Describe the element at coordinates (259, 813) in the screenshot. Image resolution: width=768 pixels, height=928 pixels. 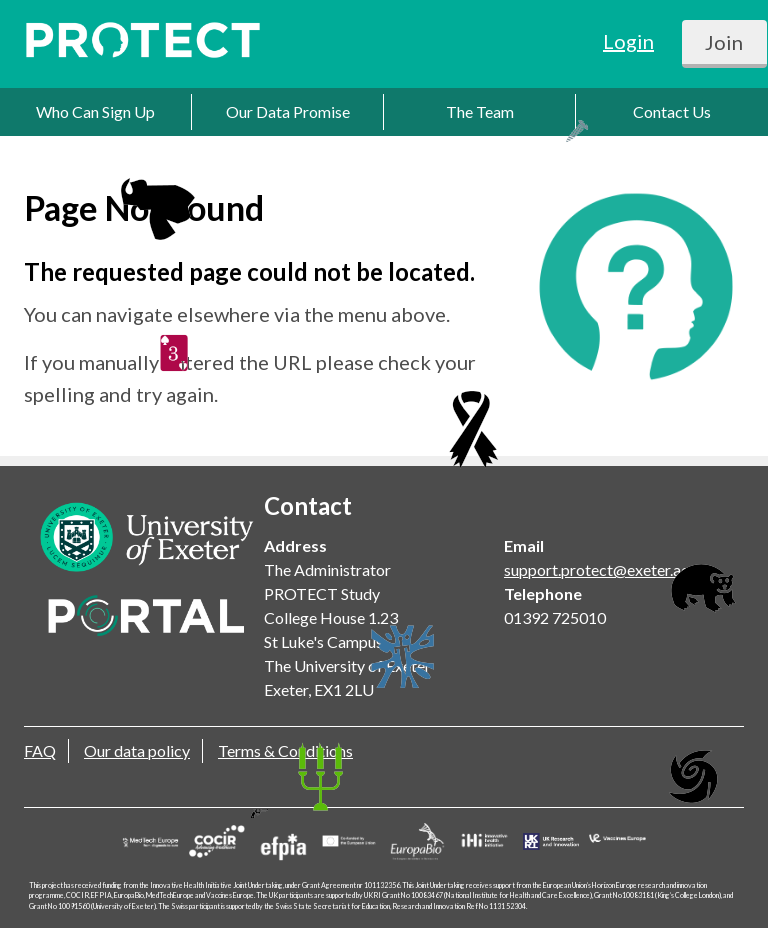
I see `select revolver weapon in game inventory` at that location.